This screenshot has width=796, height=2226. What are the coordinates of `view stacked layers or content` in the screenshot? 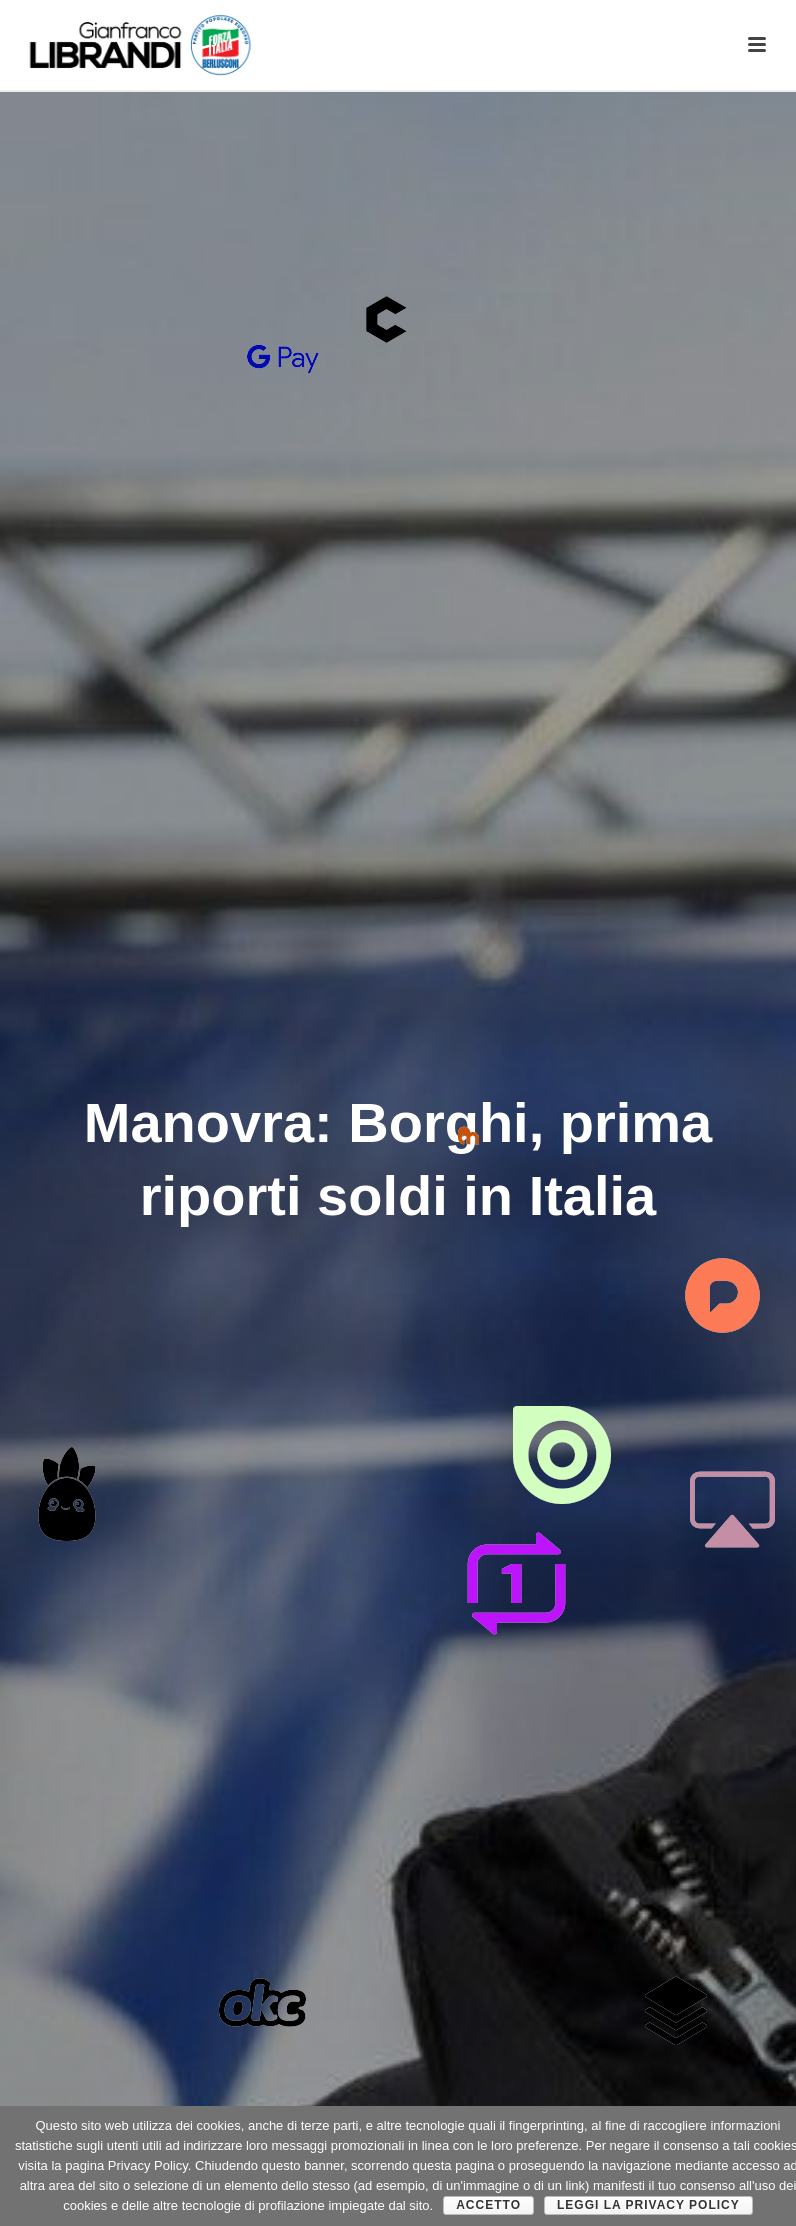 It's located at (676, 2012).